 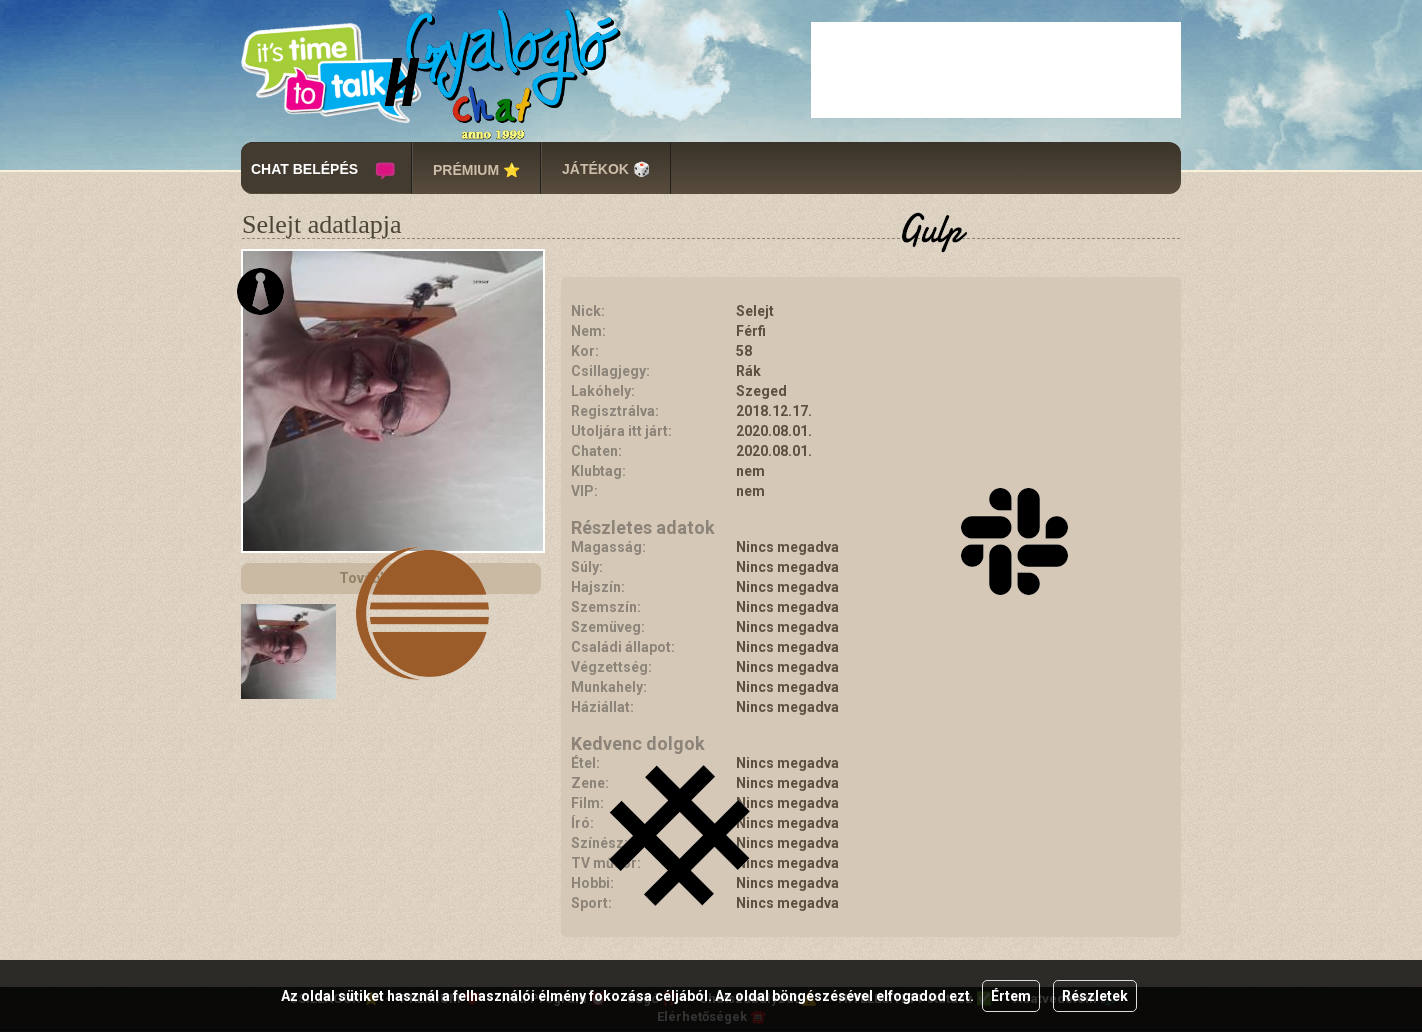 I want to click on open Eclipse IDE application, so click(x=422, y=613).